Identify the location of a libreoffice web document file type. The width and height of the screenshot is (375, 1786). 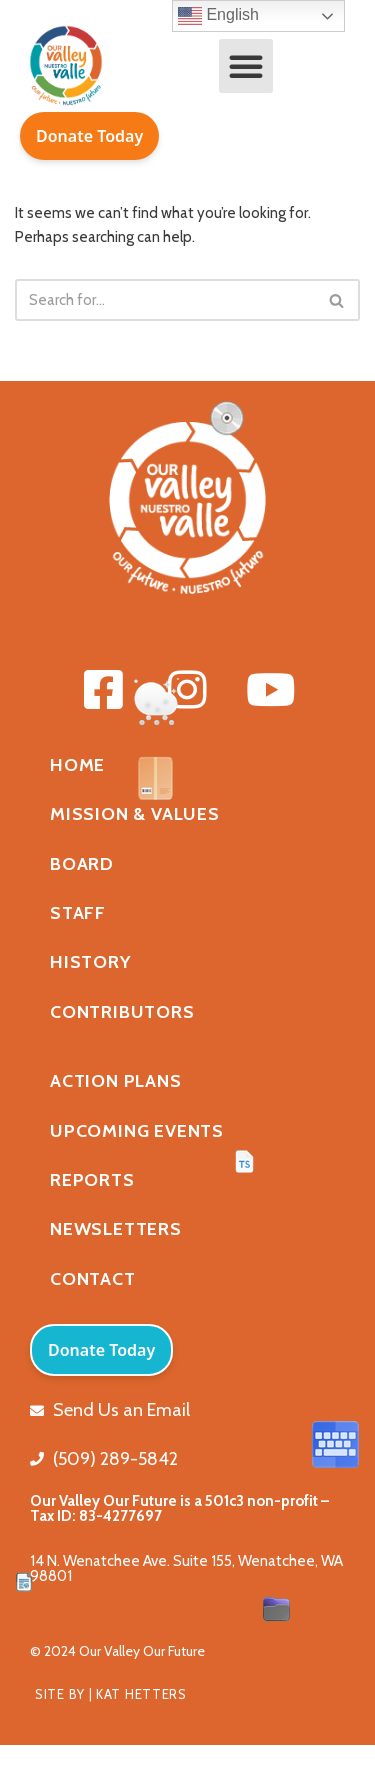
(24, 1582).